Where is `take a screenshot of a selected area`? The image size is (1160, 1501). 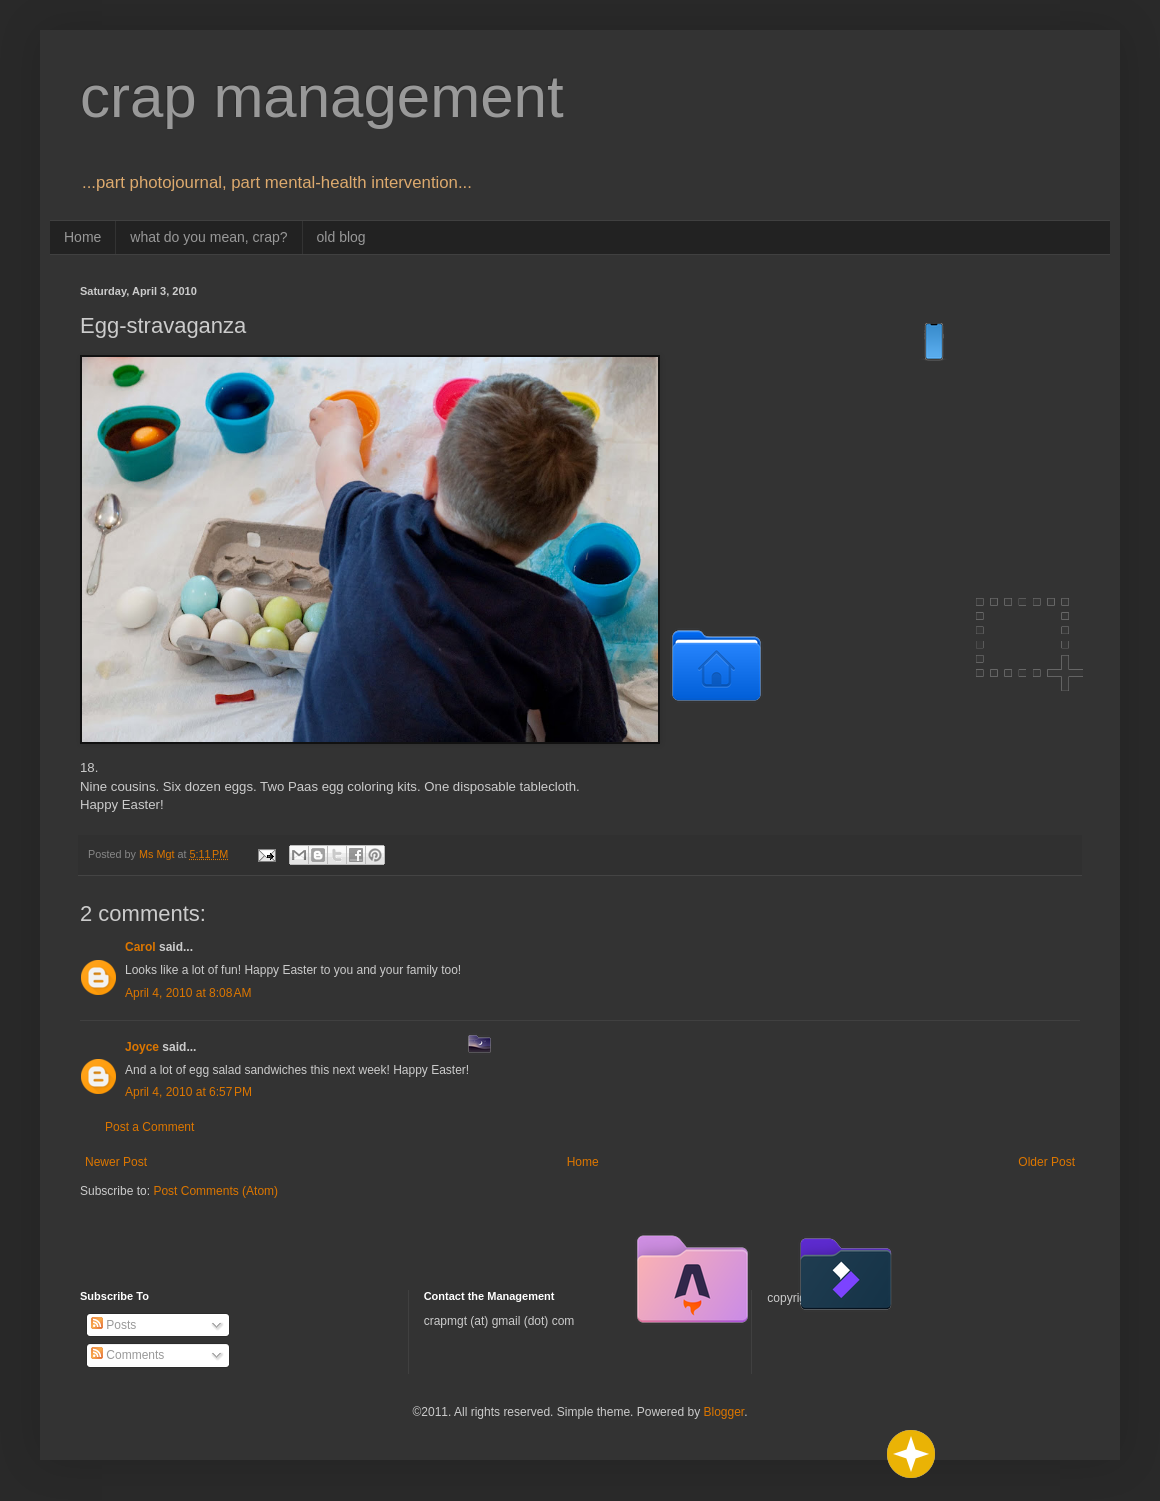 take a screenshot of a selected area is located at coordinates (1026, 641).